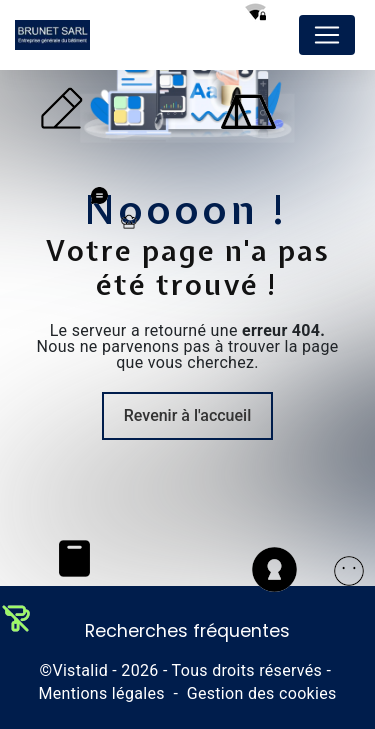 This screenshot has width=375, height=729. Describe the element at coordinates (274, 569) in the screenshot. I see `access security or privacy settings` at that location.